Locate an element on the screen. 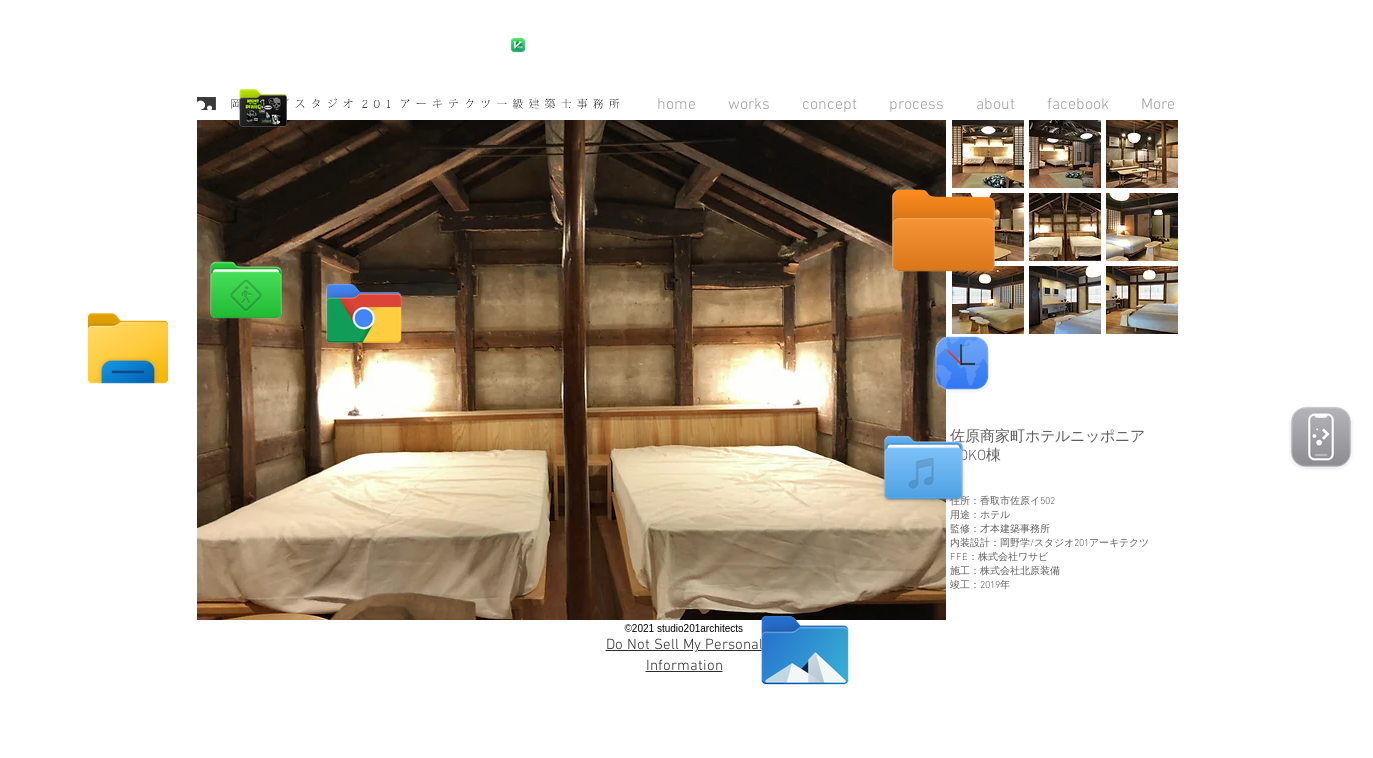  open folder containing landscape or mountain photos is located at coordinates (804, 652).